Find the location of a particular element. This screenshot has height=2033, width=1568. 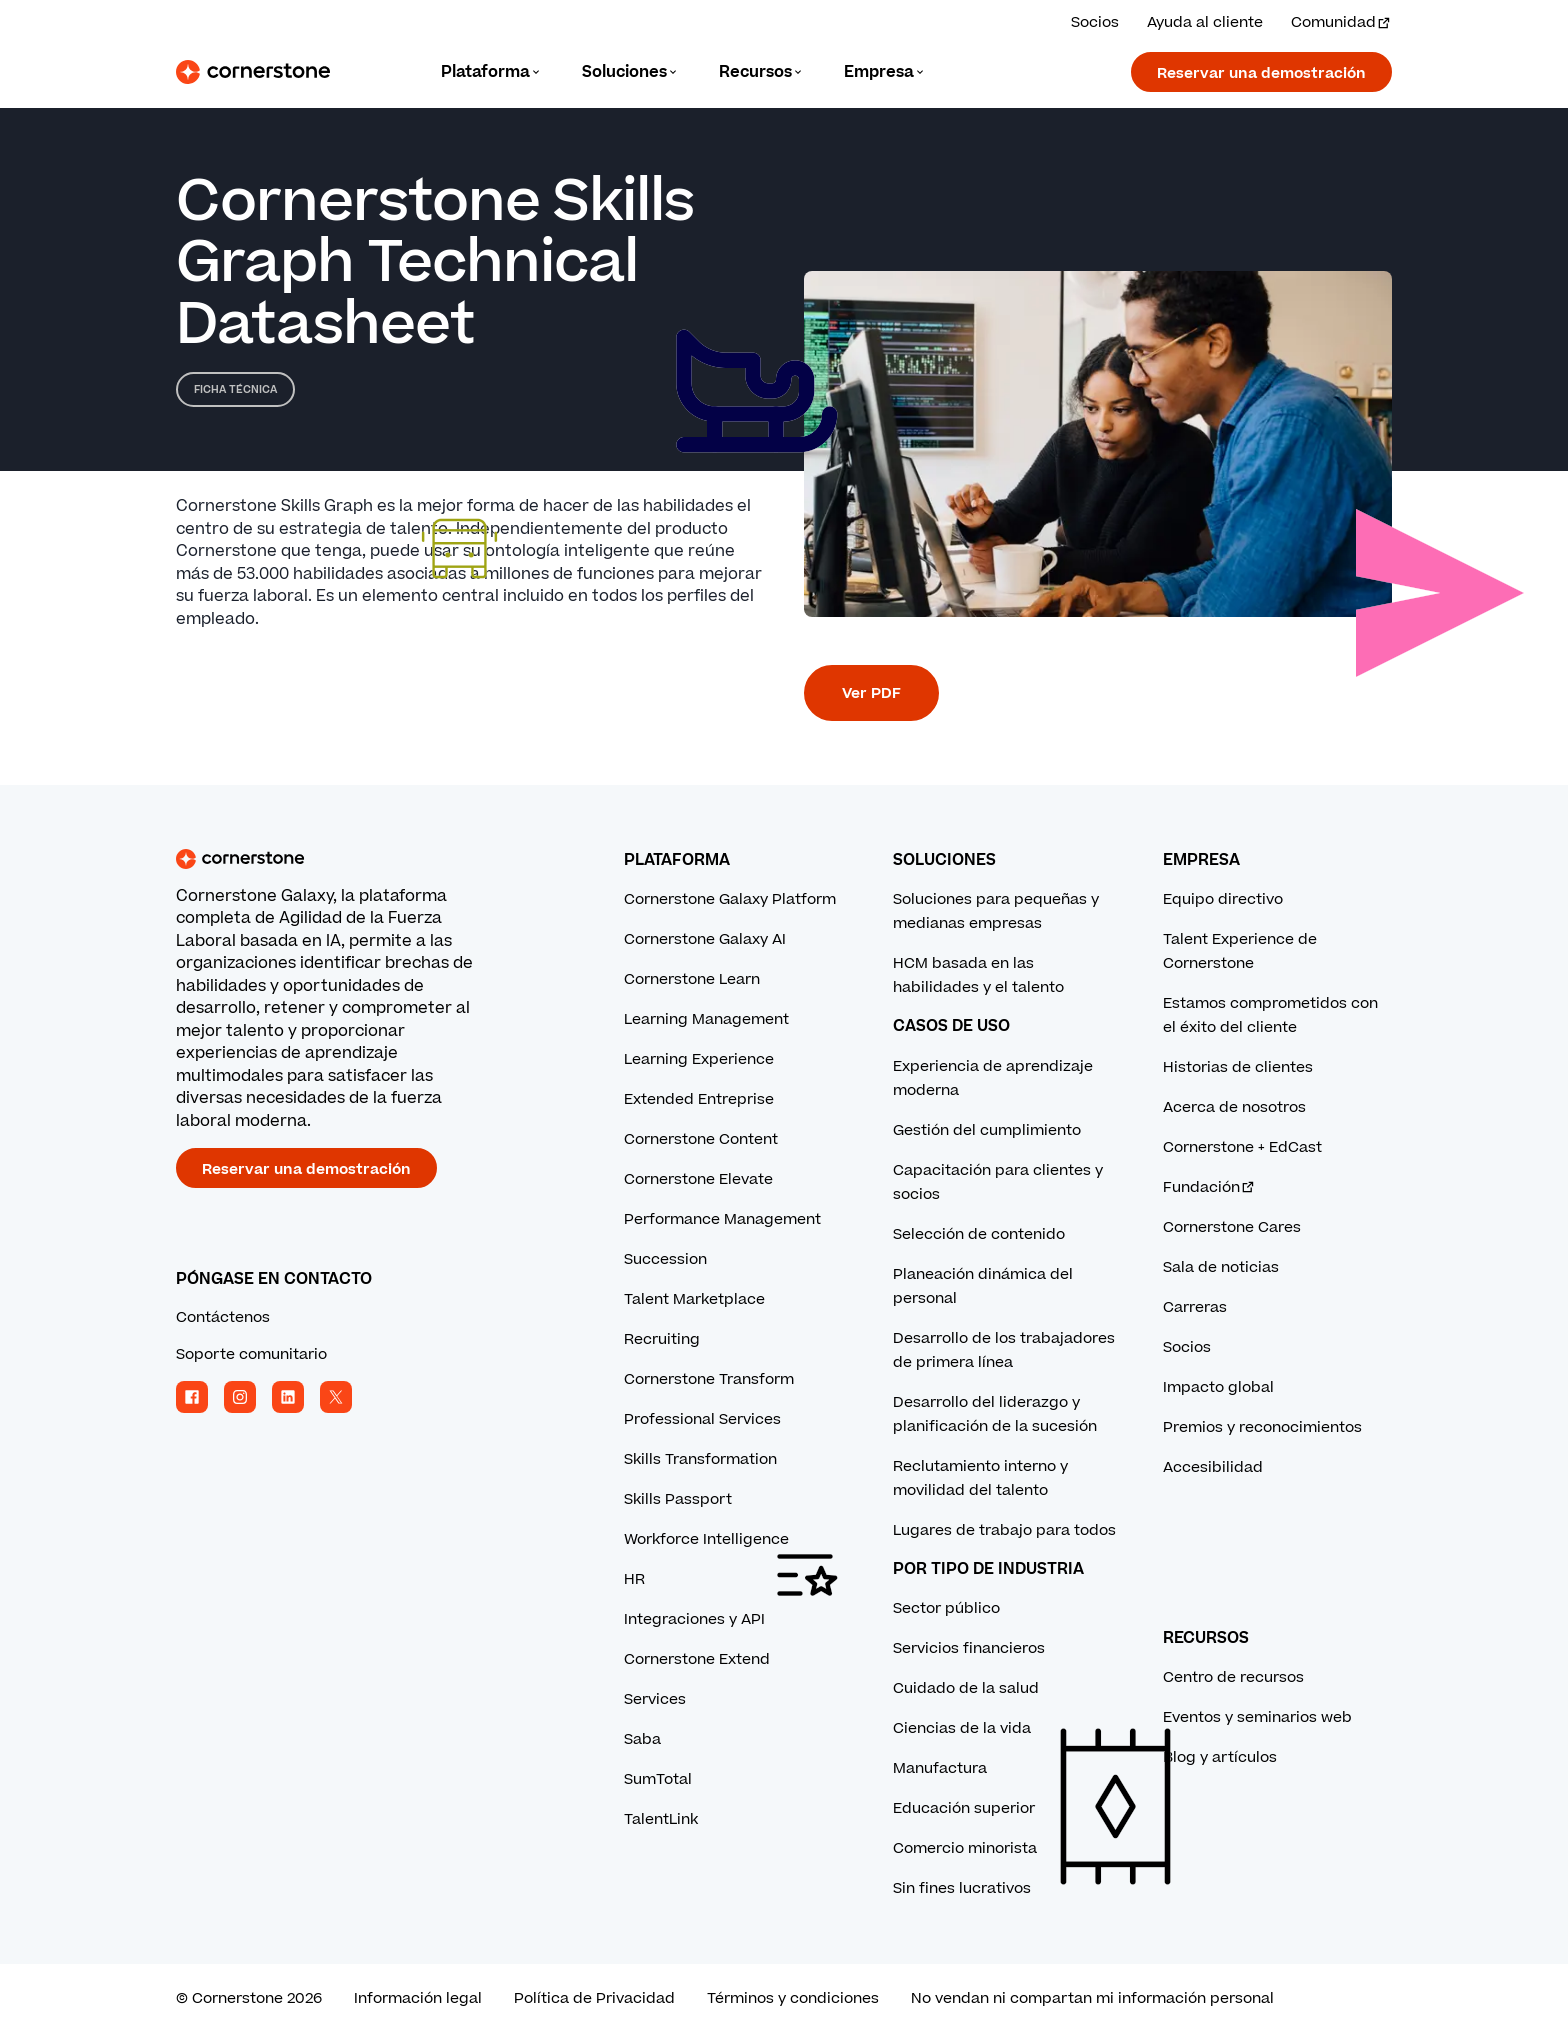

view bus routes or schedules is located at coordinates (459, 548).